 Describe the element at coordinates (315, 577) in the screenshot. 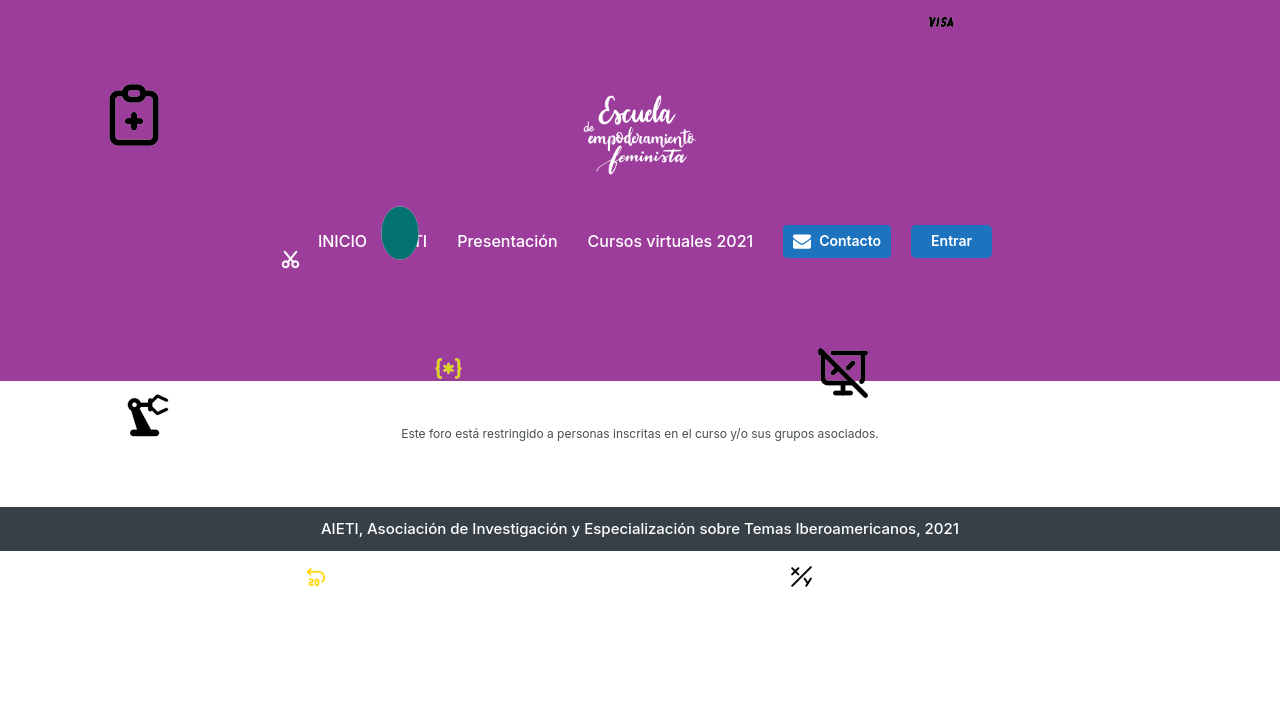

I see `skip backward 20 seconds` at that location.